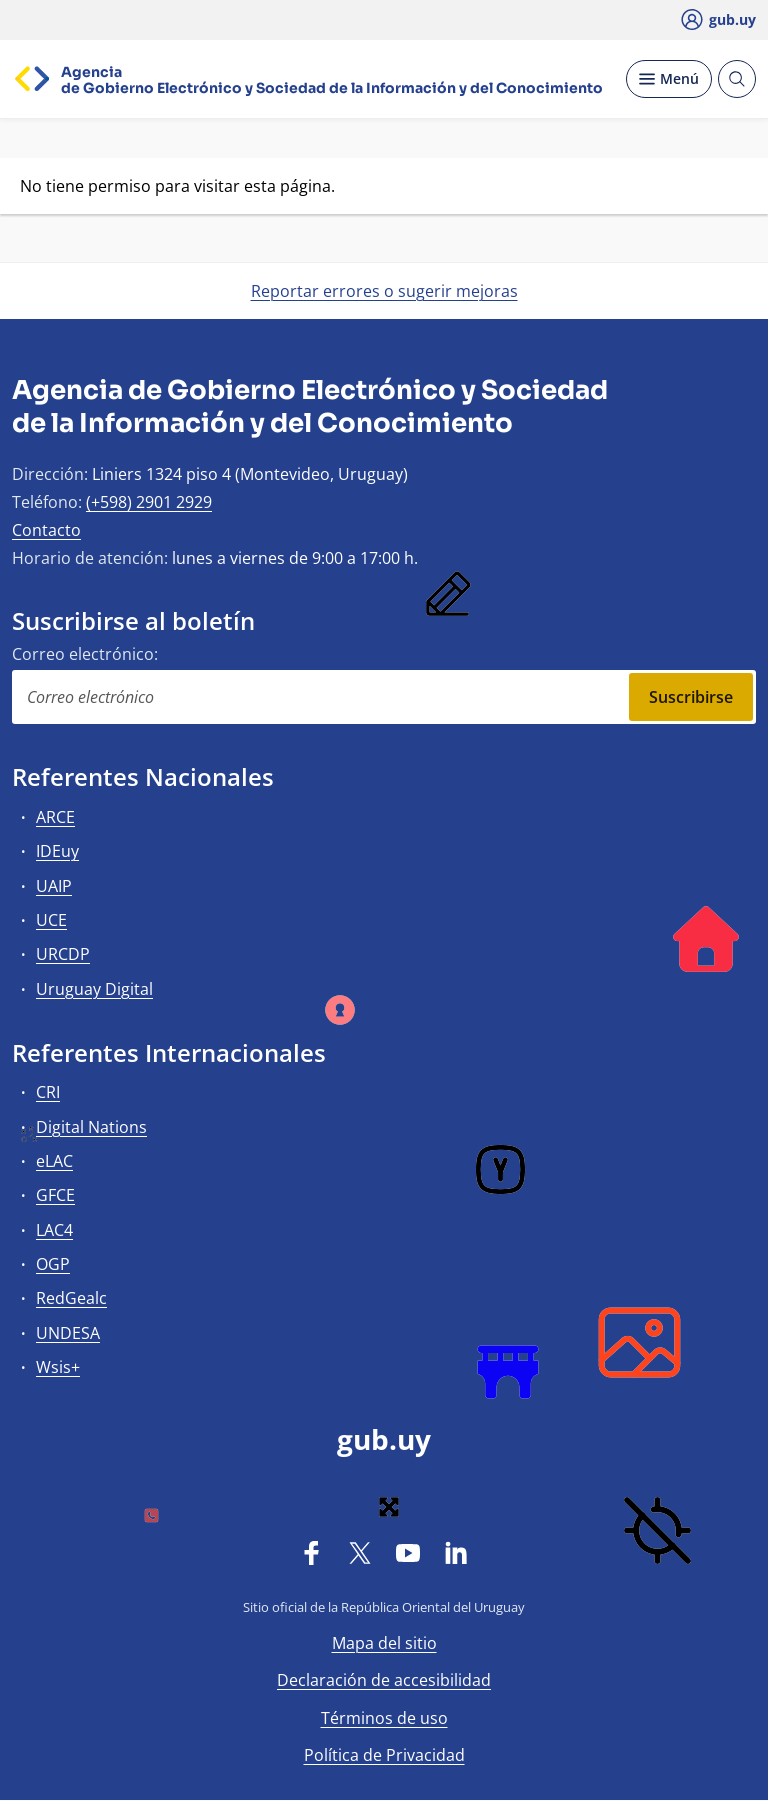  What do you see at coordinates (340, 1010) in the screenshot?
I see `access security or privacy settings` at bounding box center [340, 1010].